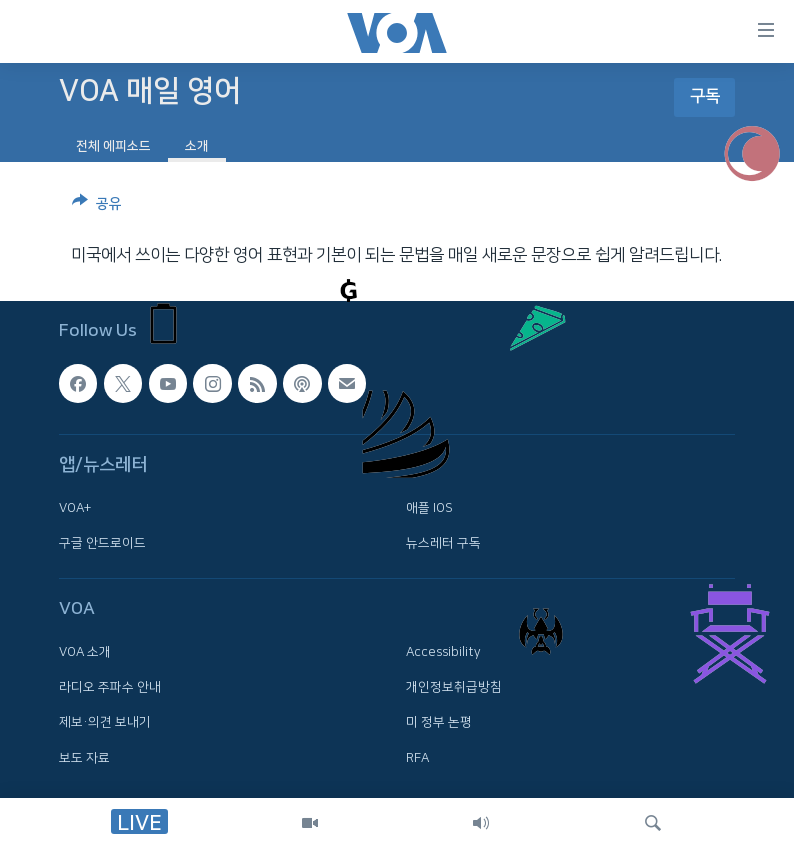  Describe the element at coordinates (348, 290) in the screenshot. I see `view your current credits balance` at that location.